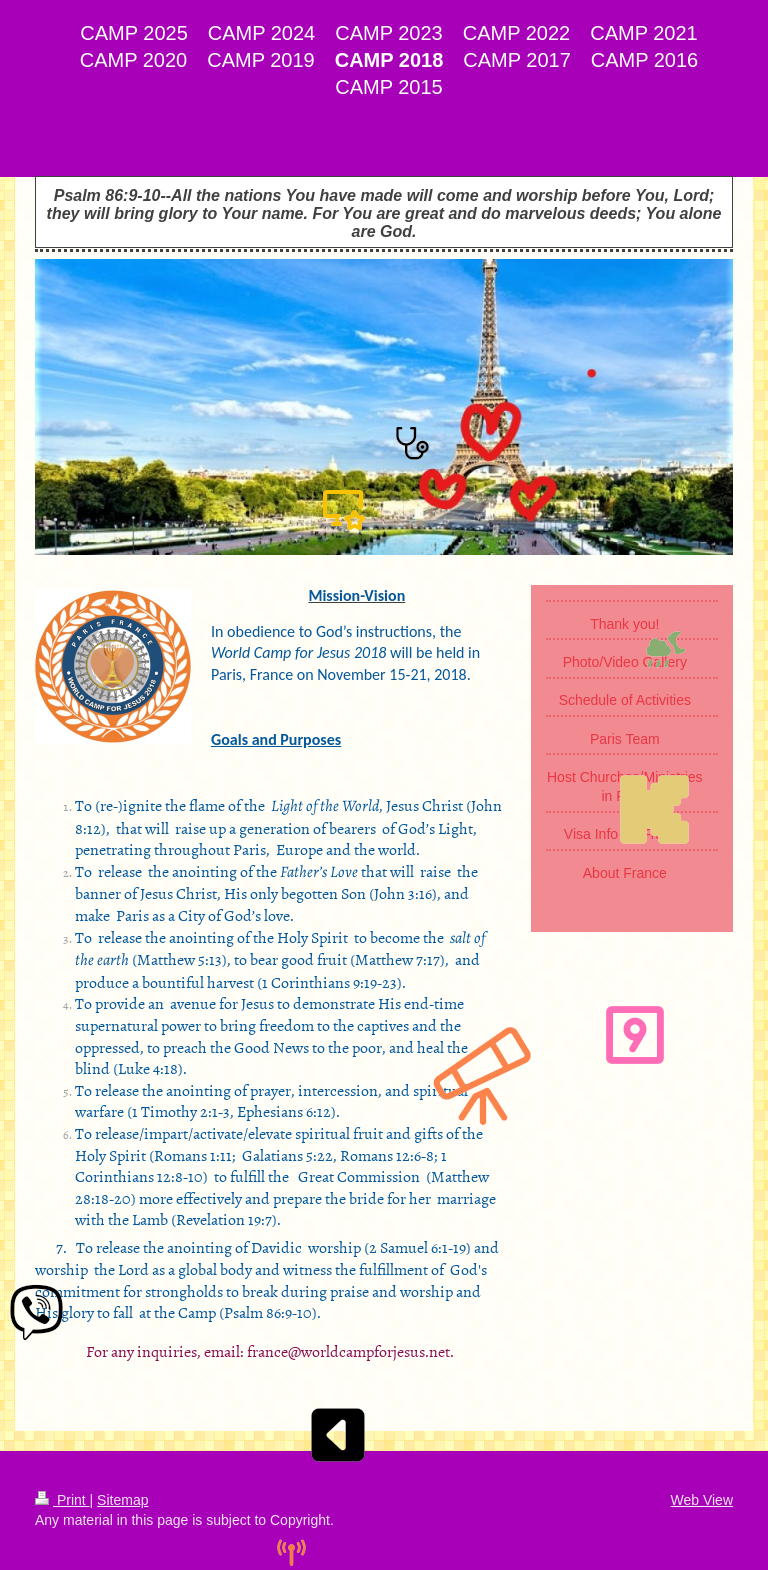 This screenshot has height=1570, width=768. Describe the element at coordinates (410, 442) in the screenshot. I see `access health or medical features` at that location.